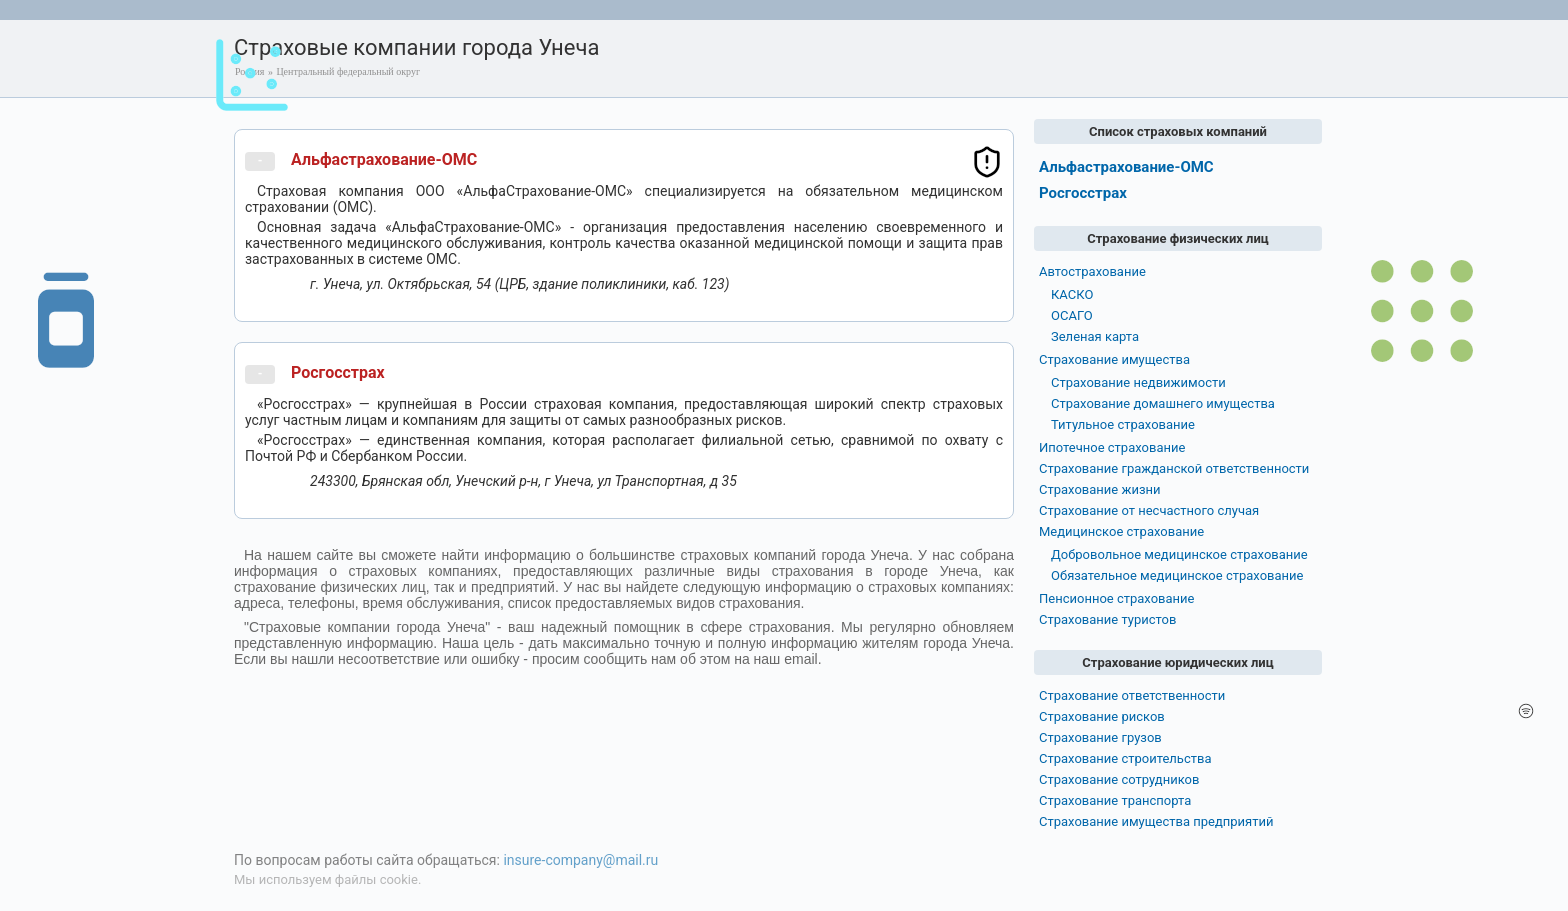 The image size is (1568, 911). I want to click on drag to rearrange items, so click(1422, 311).